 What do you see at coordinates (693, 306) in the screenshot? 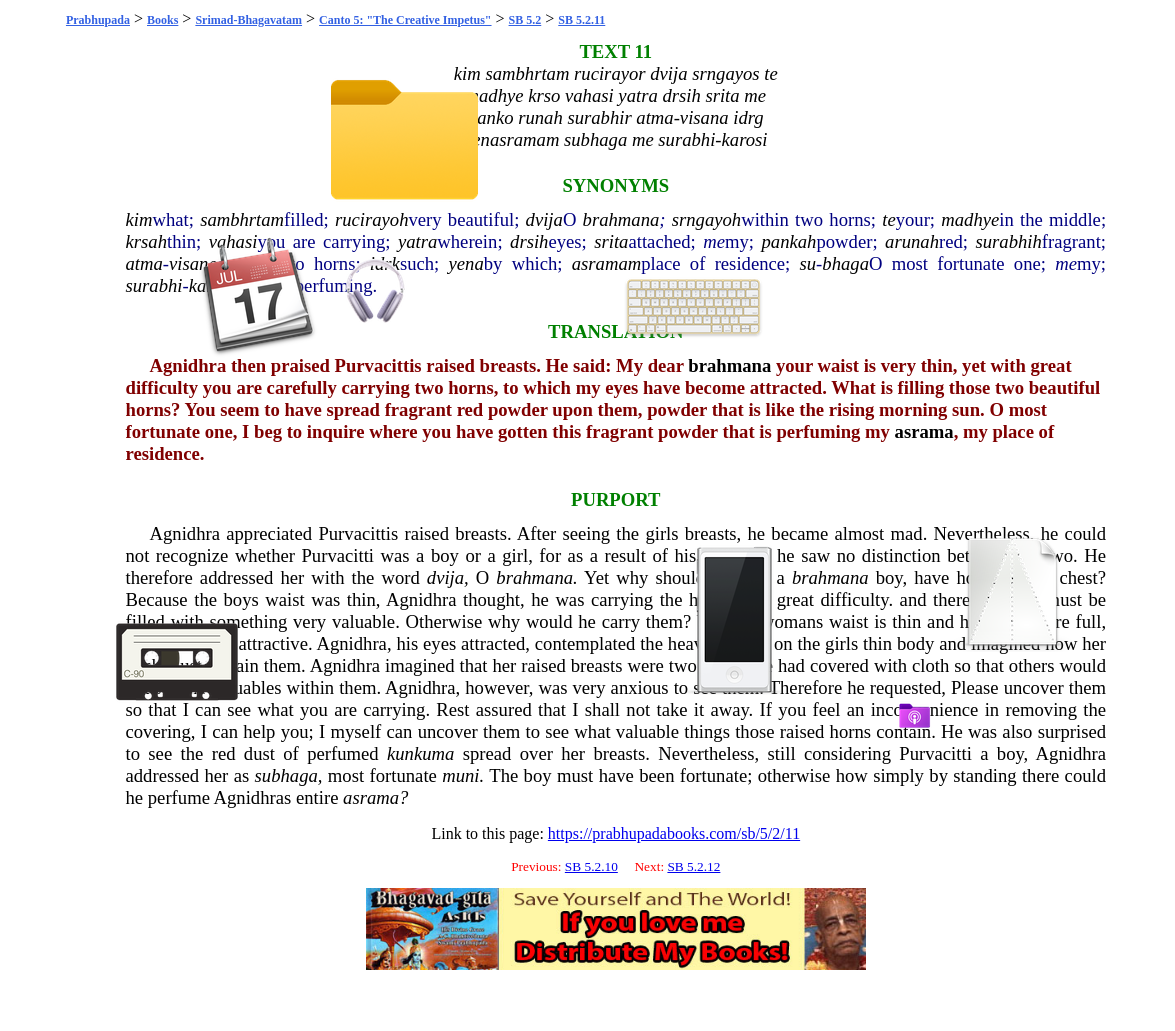
I see `connect a bluetooth keyboard` at bounding box center [693, 306].